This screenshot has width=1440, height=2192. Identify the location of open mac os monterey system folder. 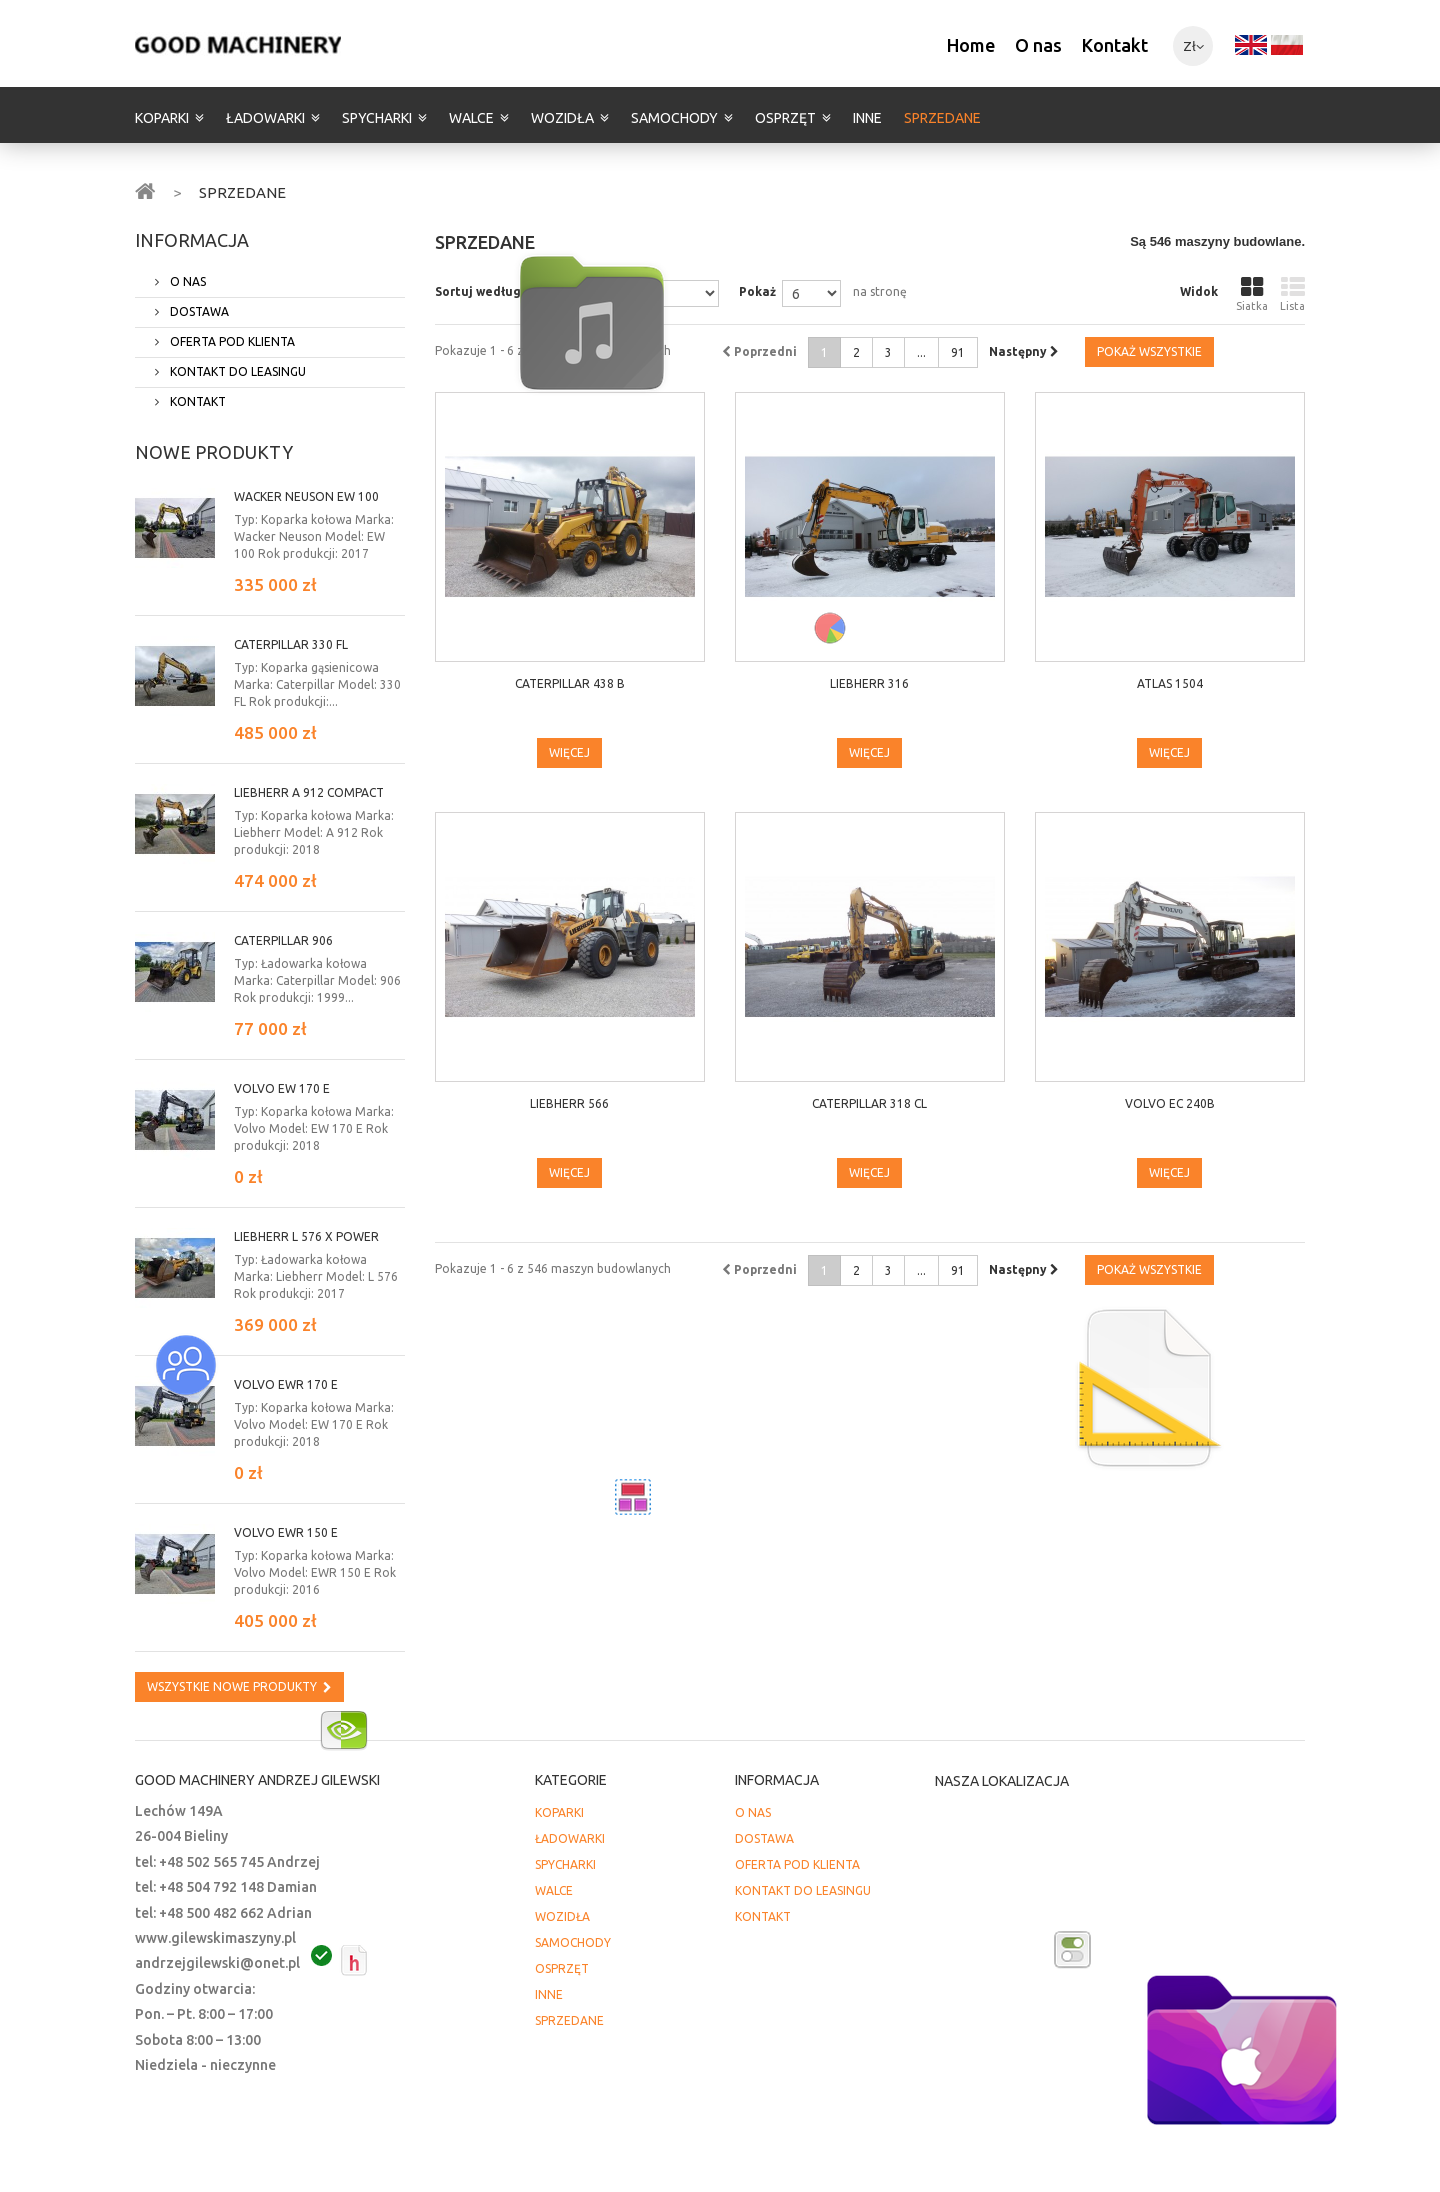
(1241, 2055).